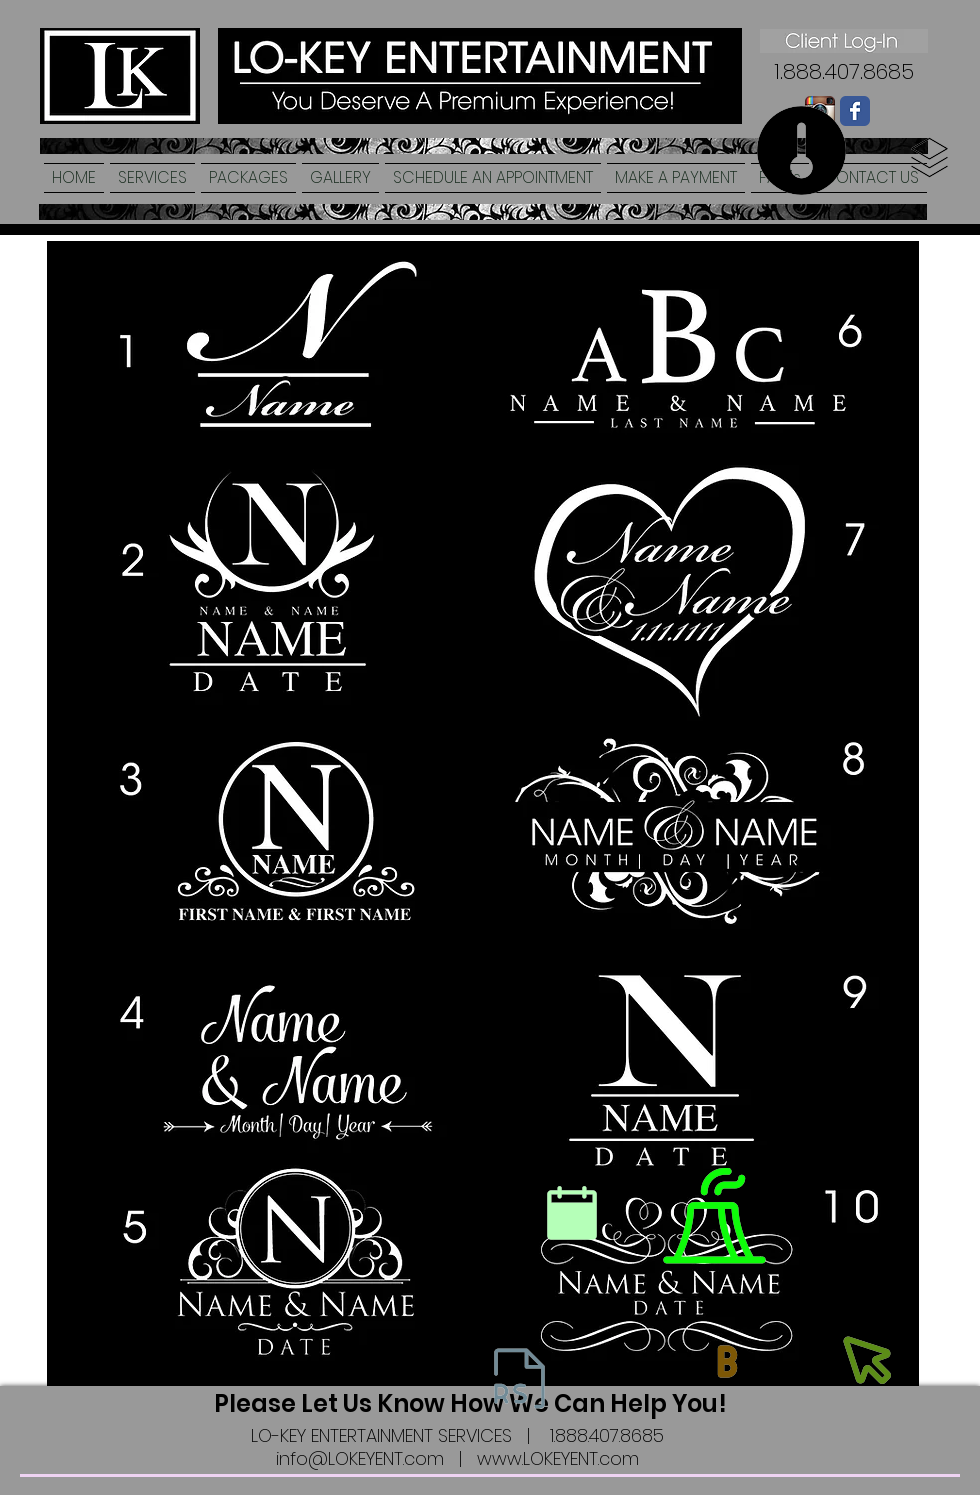 This screenshot has height=1495, width=980. What do you see at coordinates (727, 1361) in the screenshot?
I see `apply bold formatting to text` at bounding box center [727, 1361].